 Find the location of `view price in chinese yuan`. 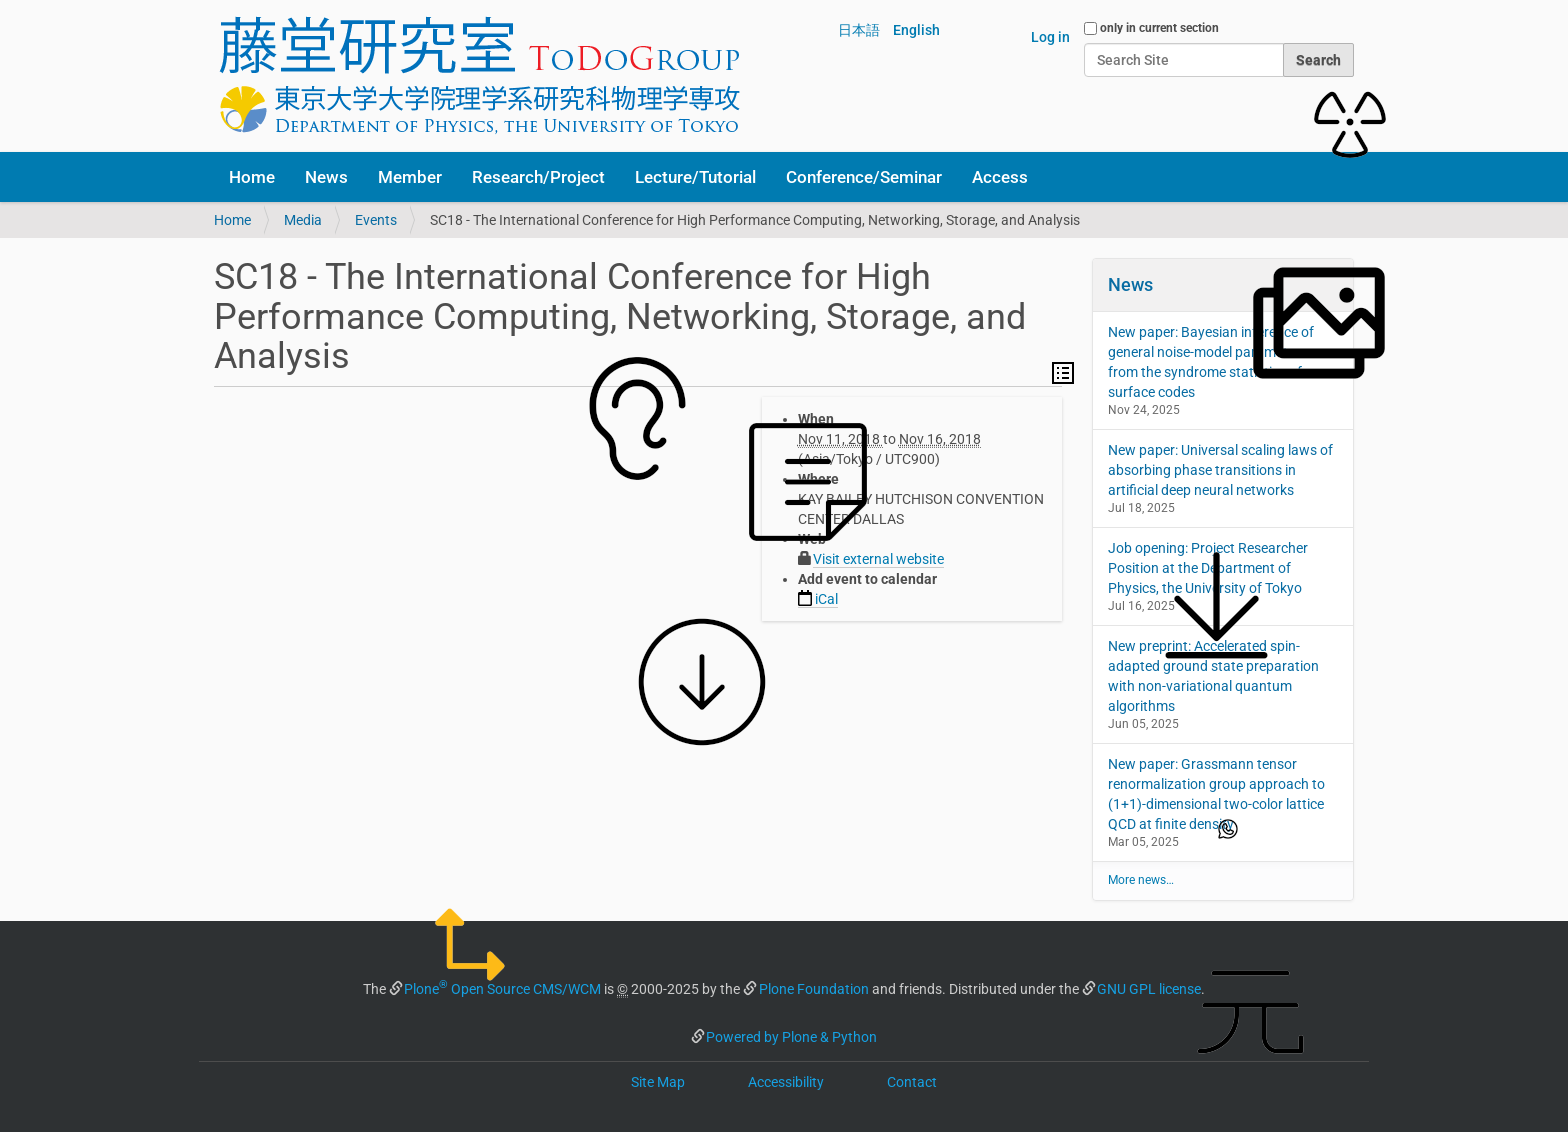

view price in chinese yuan is located at coordinates (1250, 1014).